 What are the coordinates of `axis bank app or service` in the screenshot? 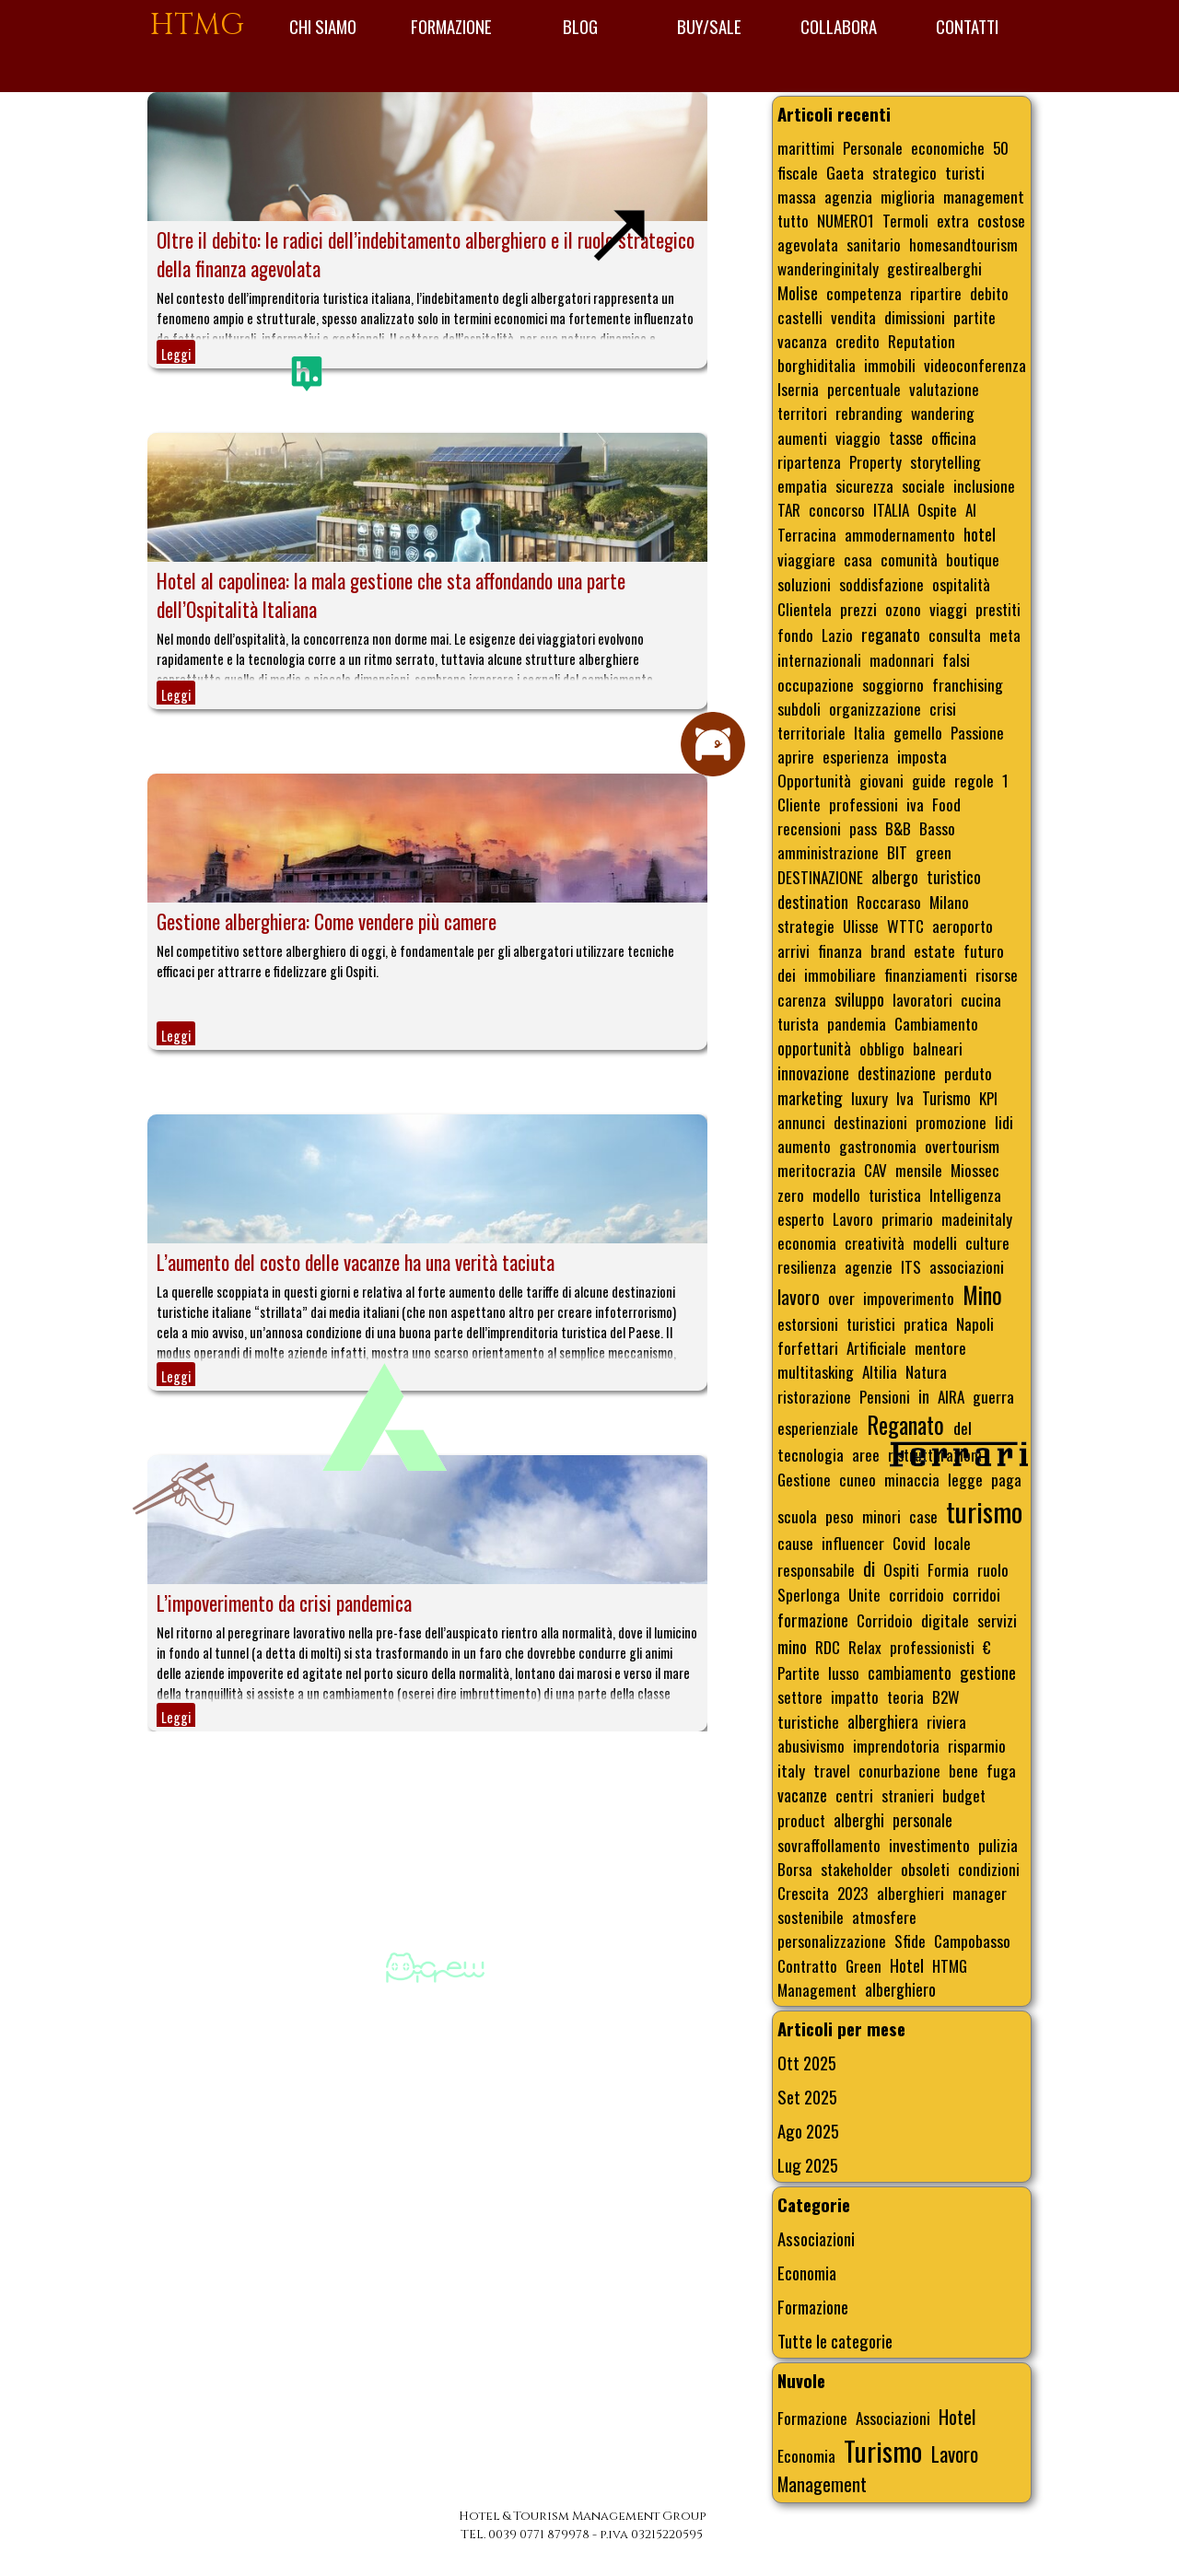 It's located at (384, 1416).